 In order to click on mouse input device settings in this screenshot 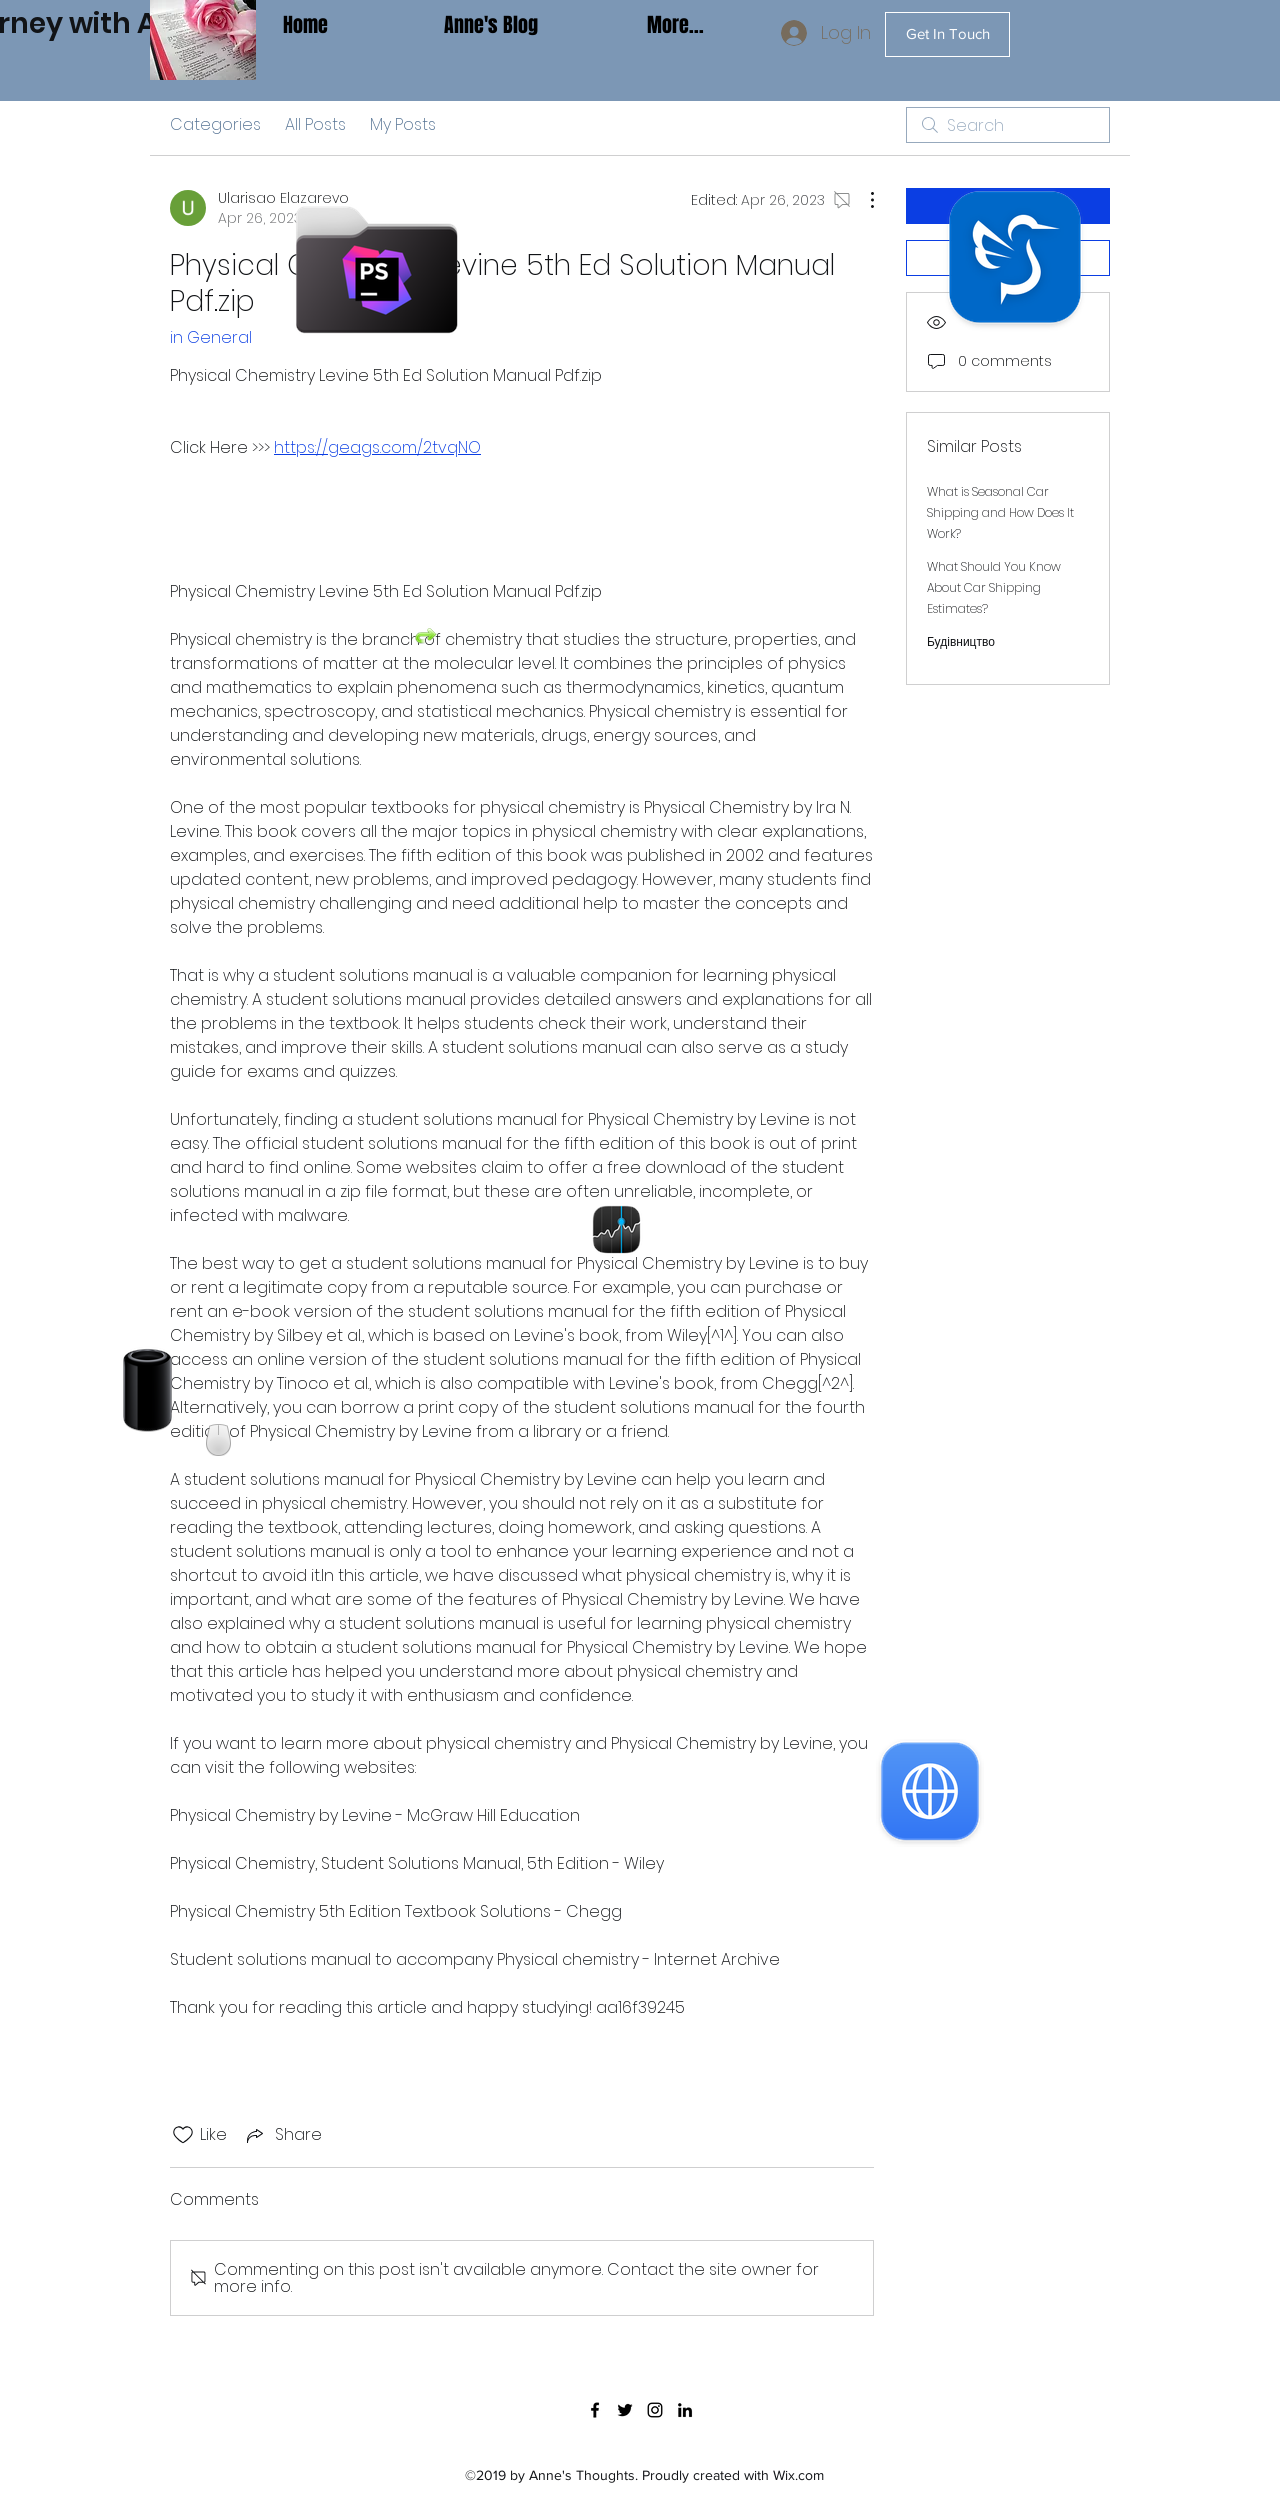, I will do `click(218, 1440)`.